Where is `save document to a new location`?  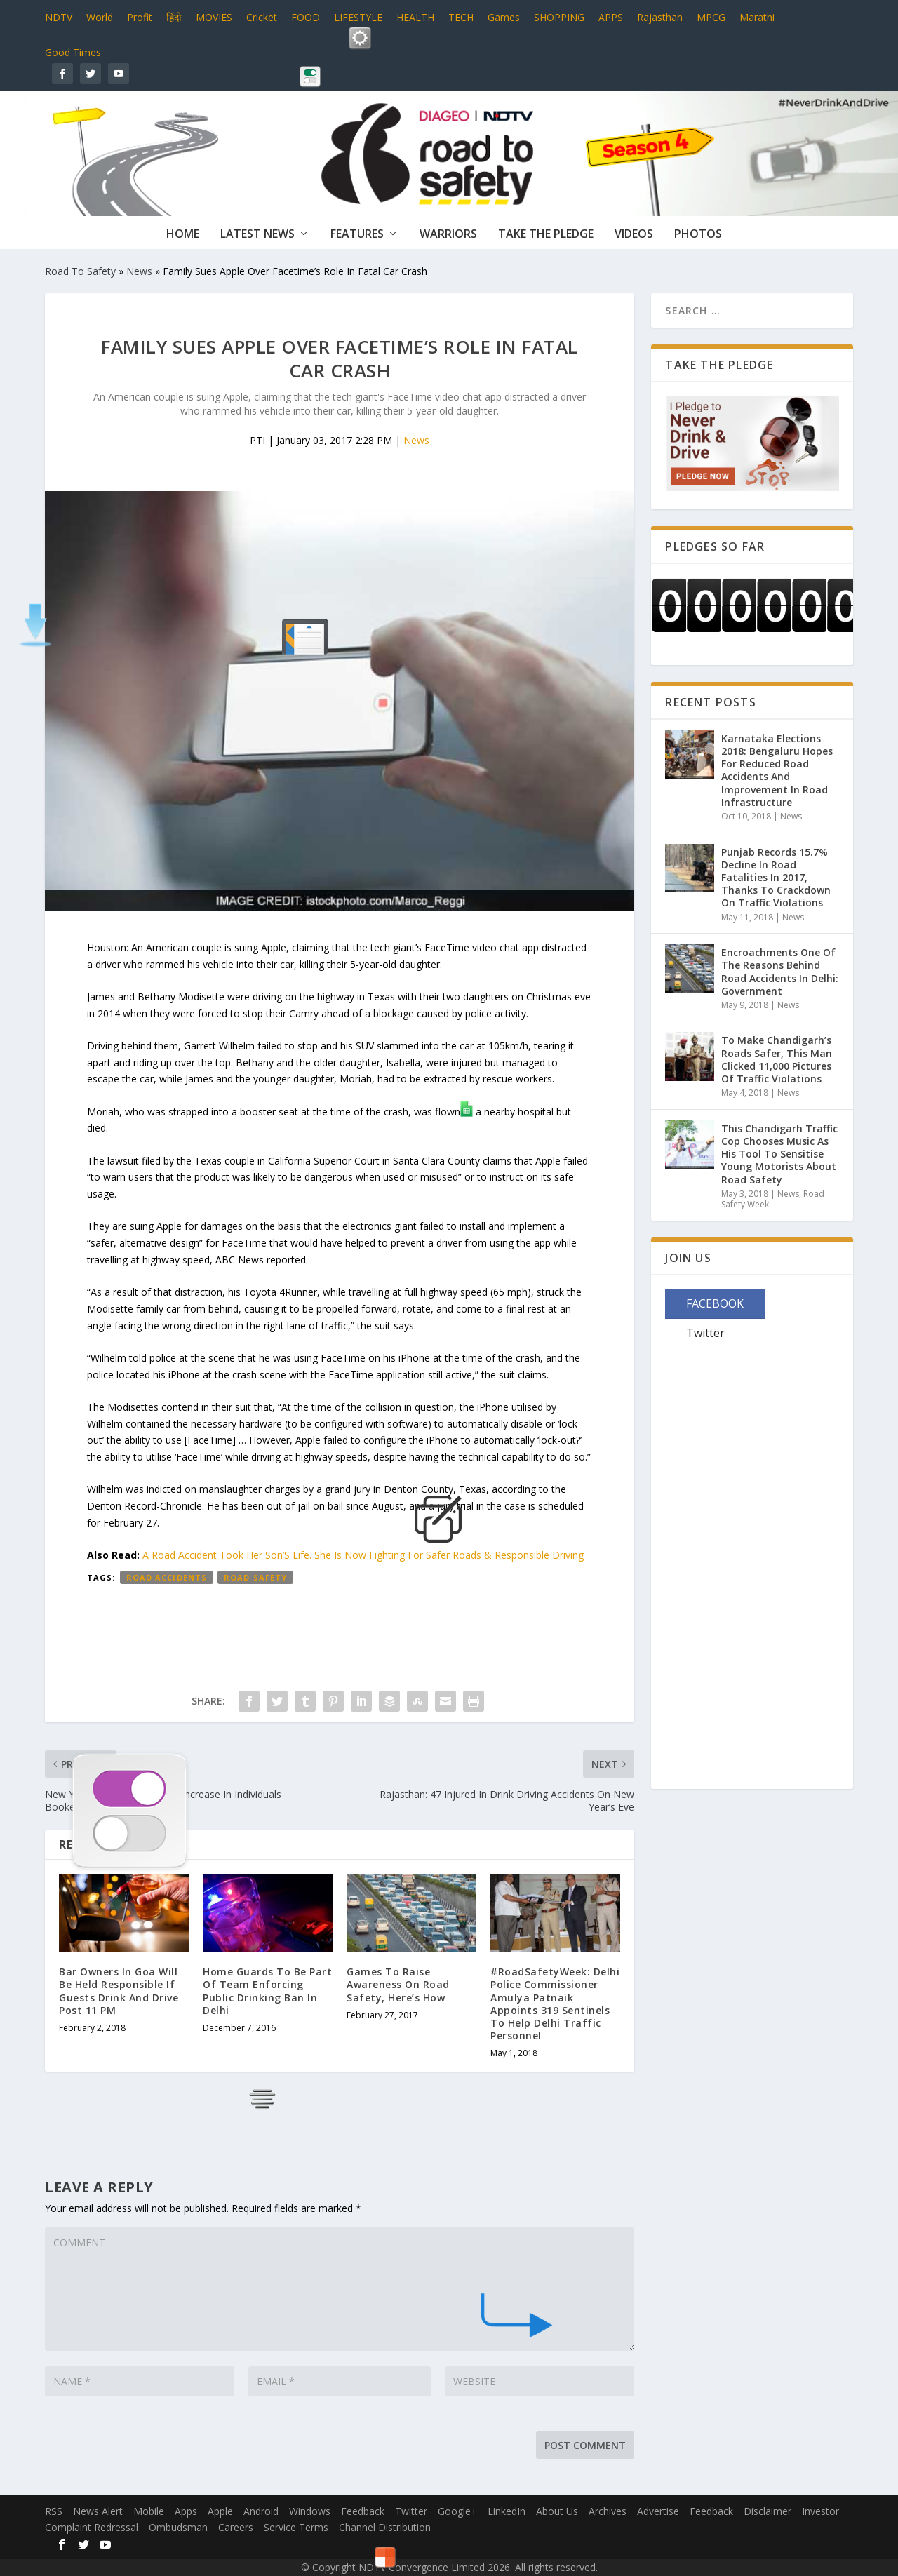 save document to a new location is located at coordinates (35, 622).